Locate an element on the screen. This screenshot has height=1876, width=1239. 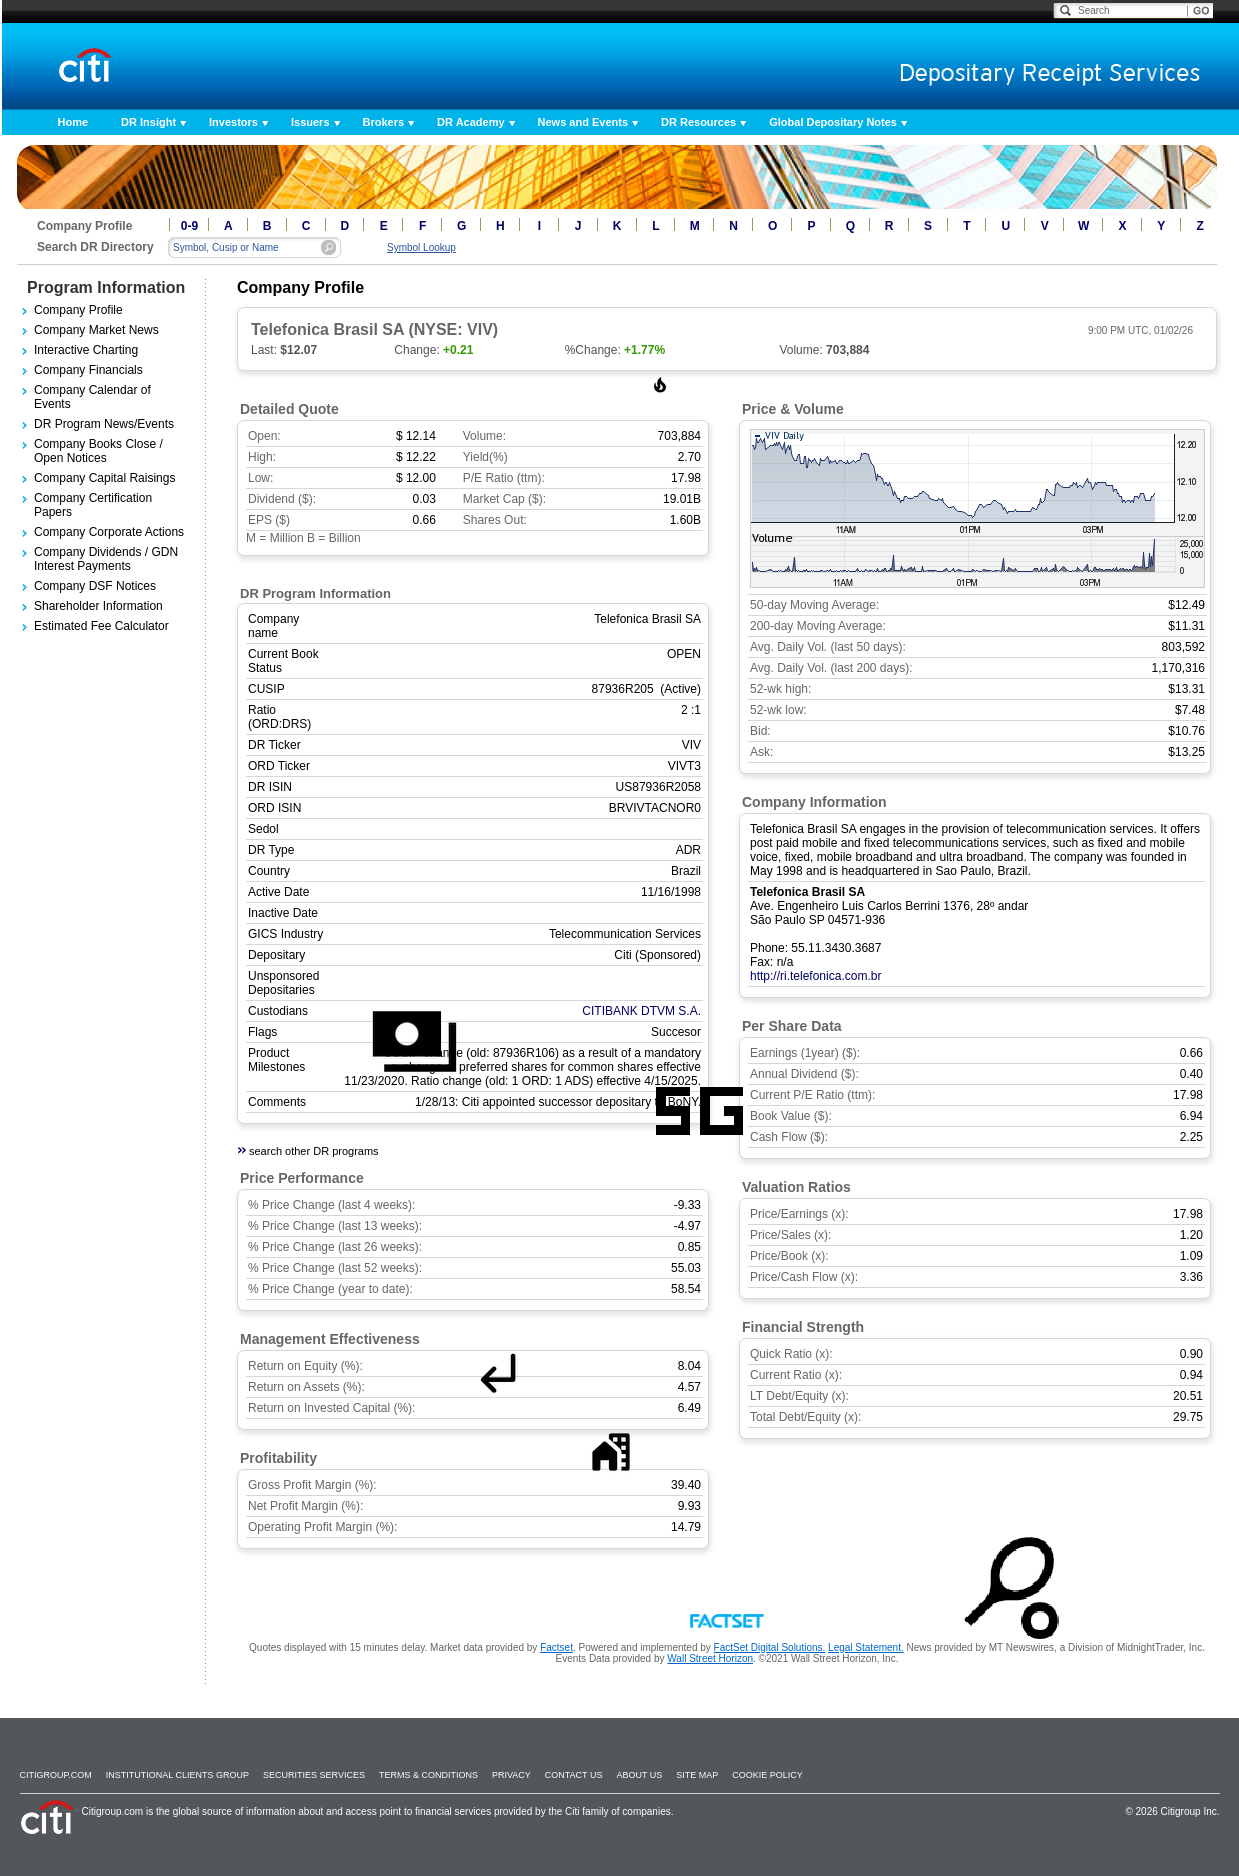
switch between home and work locations is located at coordinates (611, 1452).